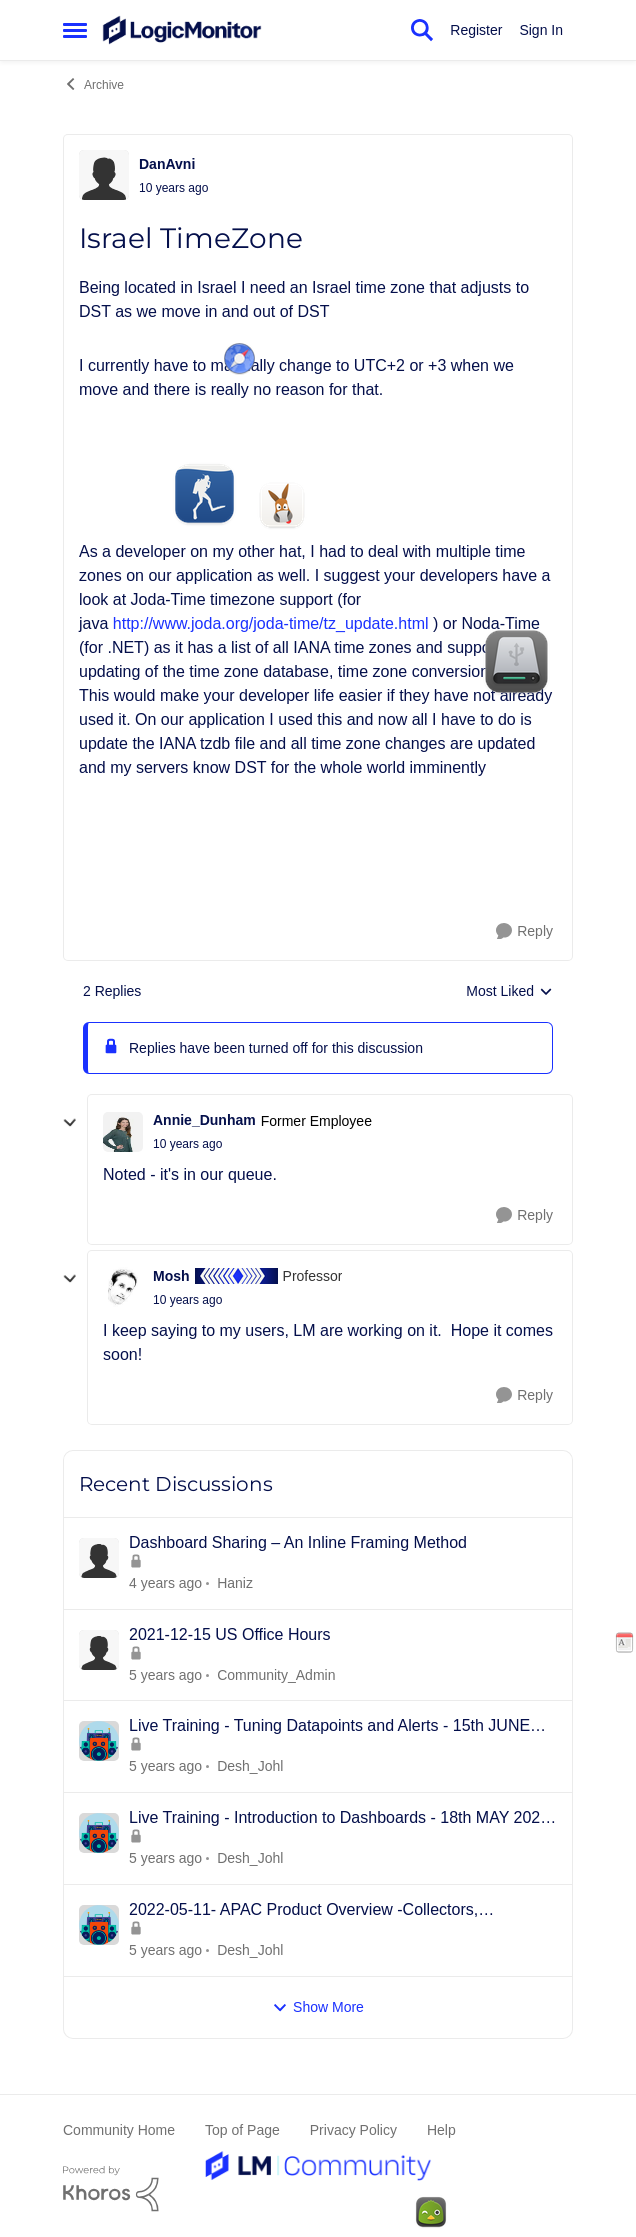  I want to click on create a bootable USB drive, so click(516, 661).